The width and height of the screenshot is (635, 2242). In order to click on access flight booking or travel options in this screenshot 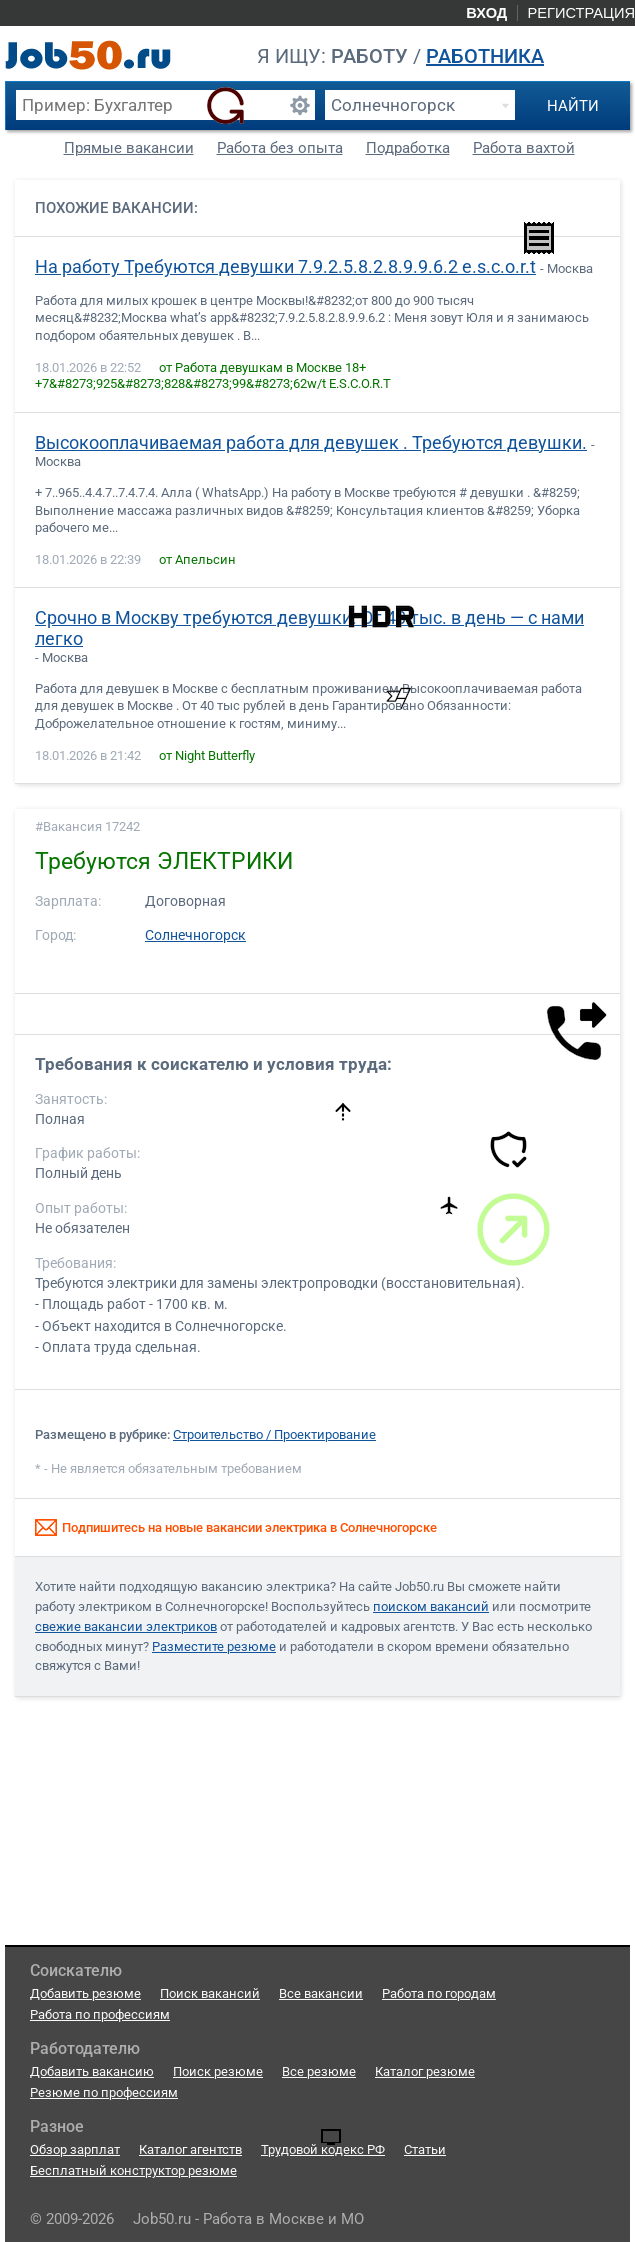, I will do `click(449, 1205)`.